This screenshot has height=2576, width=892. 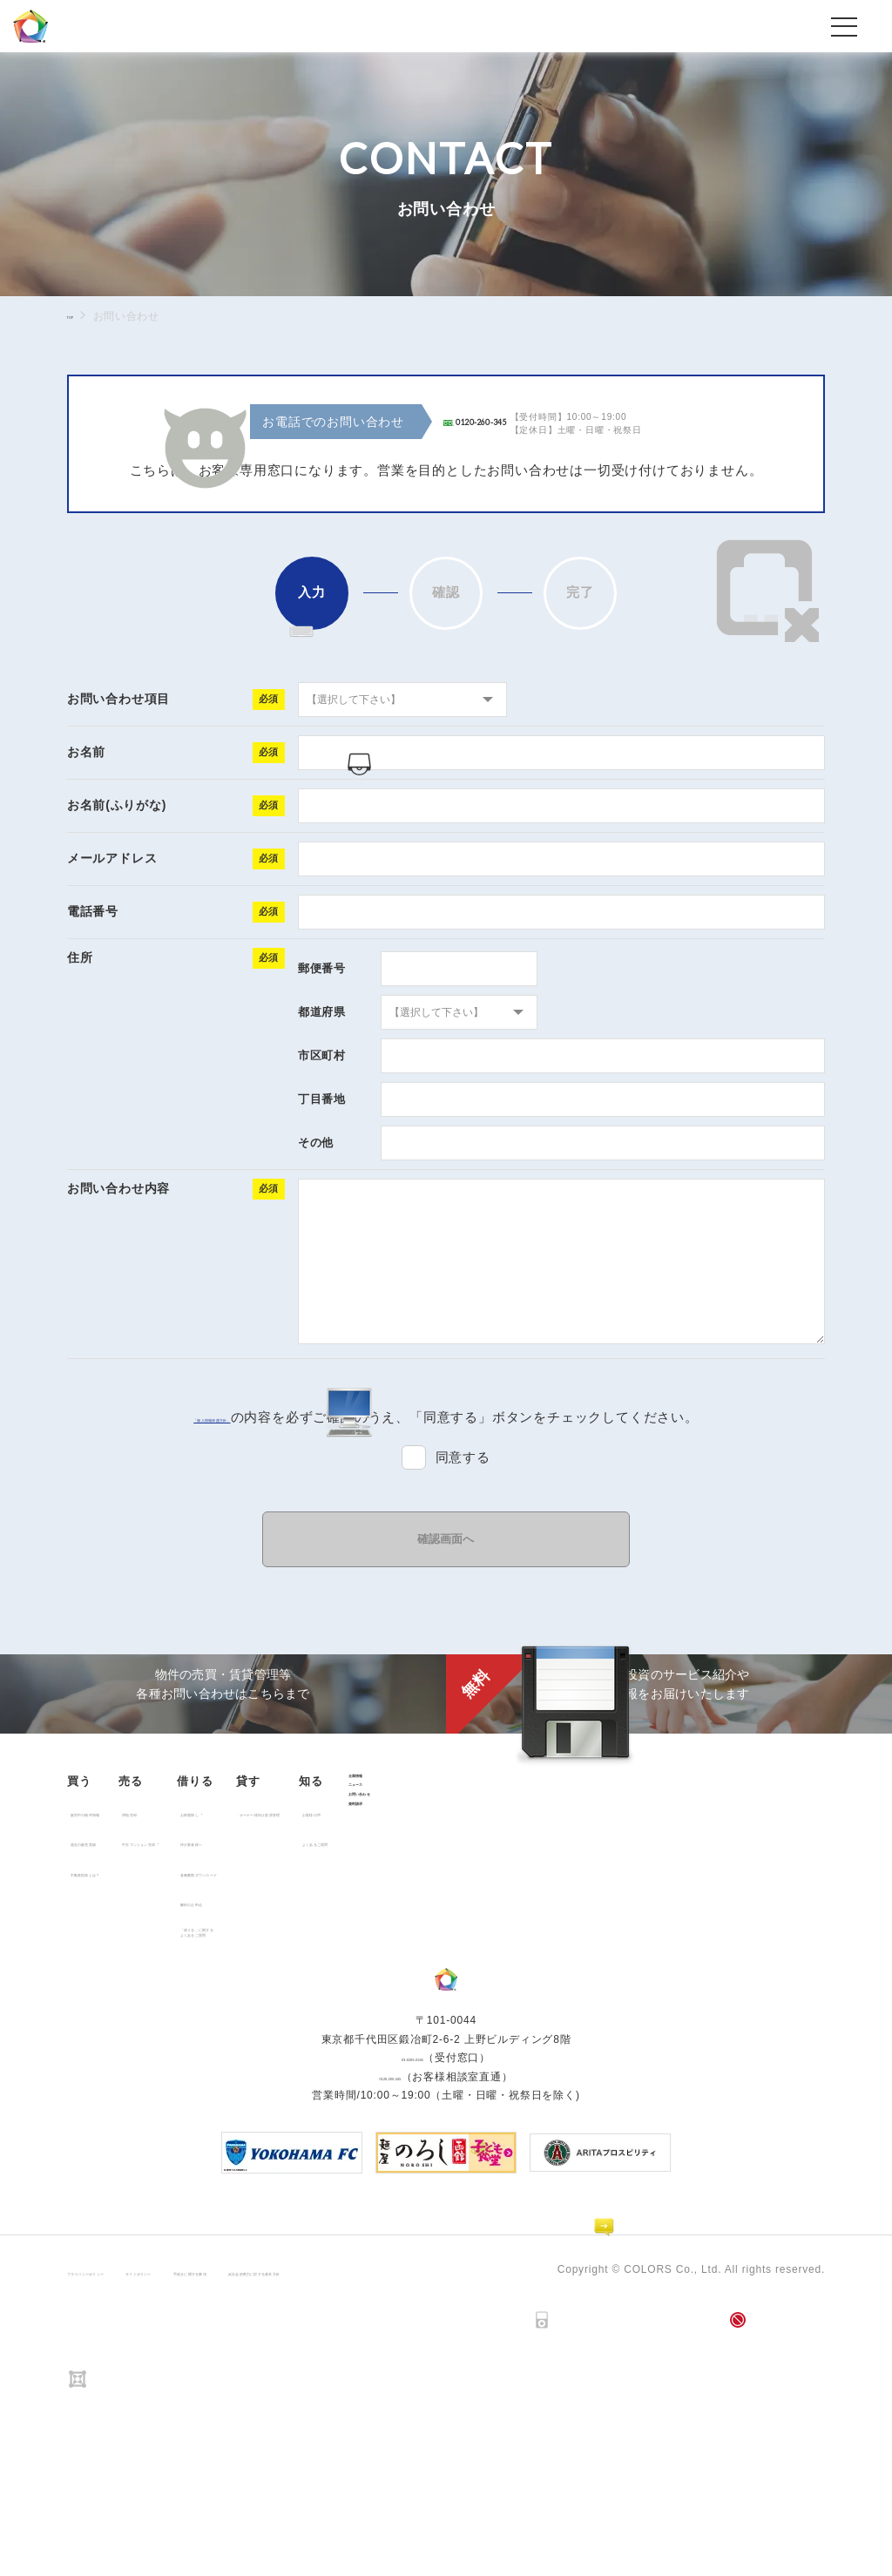 What do you see at coordinates (604, 2227) in the screenshot?
I see `user status: away or stepped out` at bounding box center [604, 2227].